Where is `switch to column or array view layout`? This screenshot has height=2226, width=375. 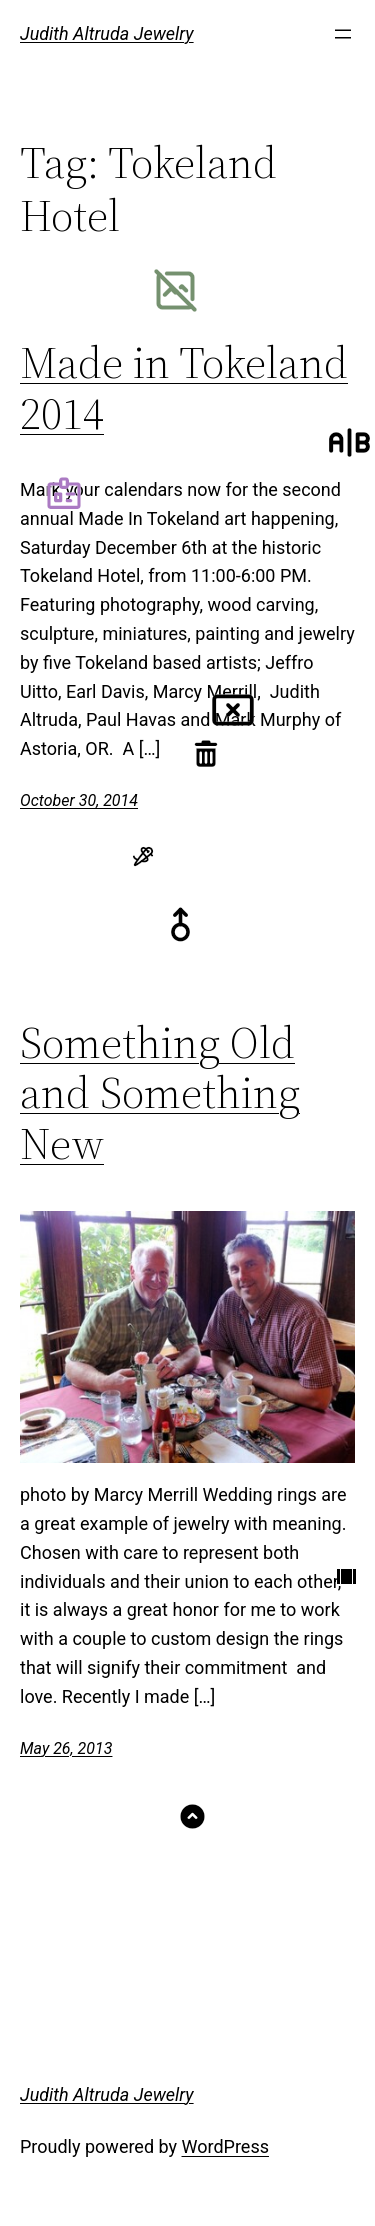
switch to column or array view layout is located at coordinates (346, 1577).